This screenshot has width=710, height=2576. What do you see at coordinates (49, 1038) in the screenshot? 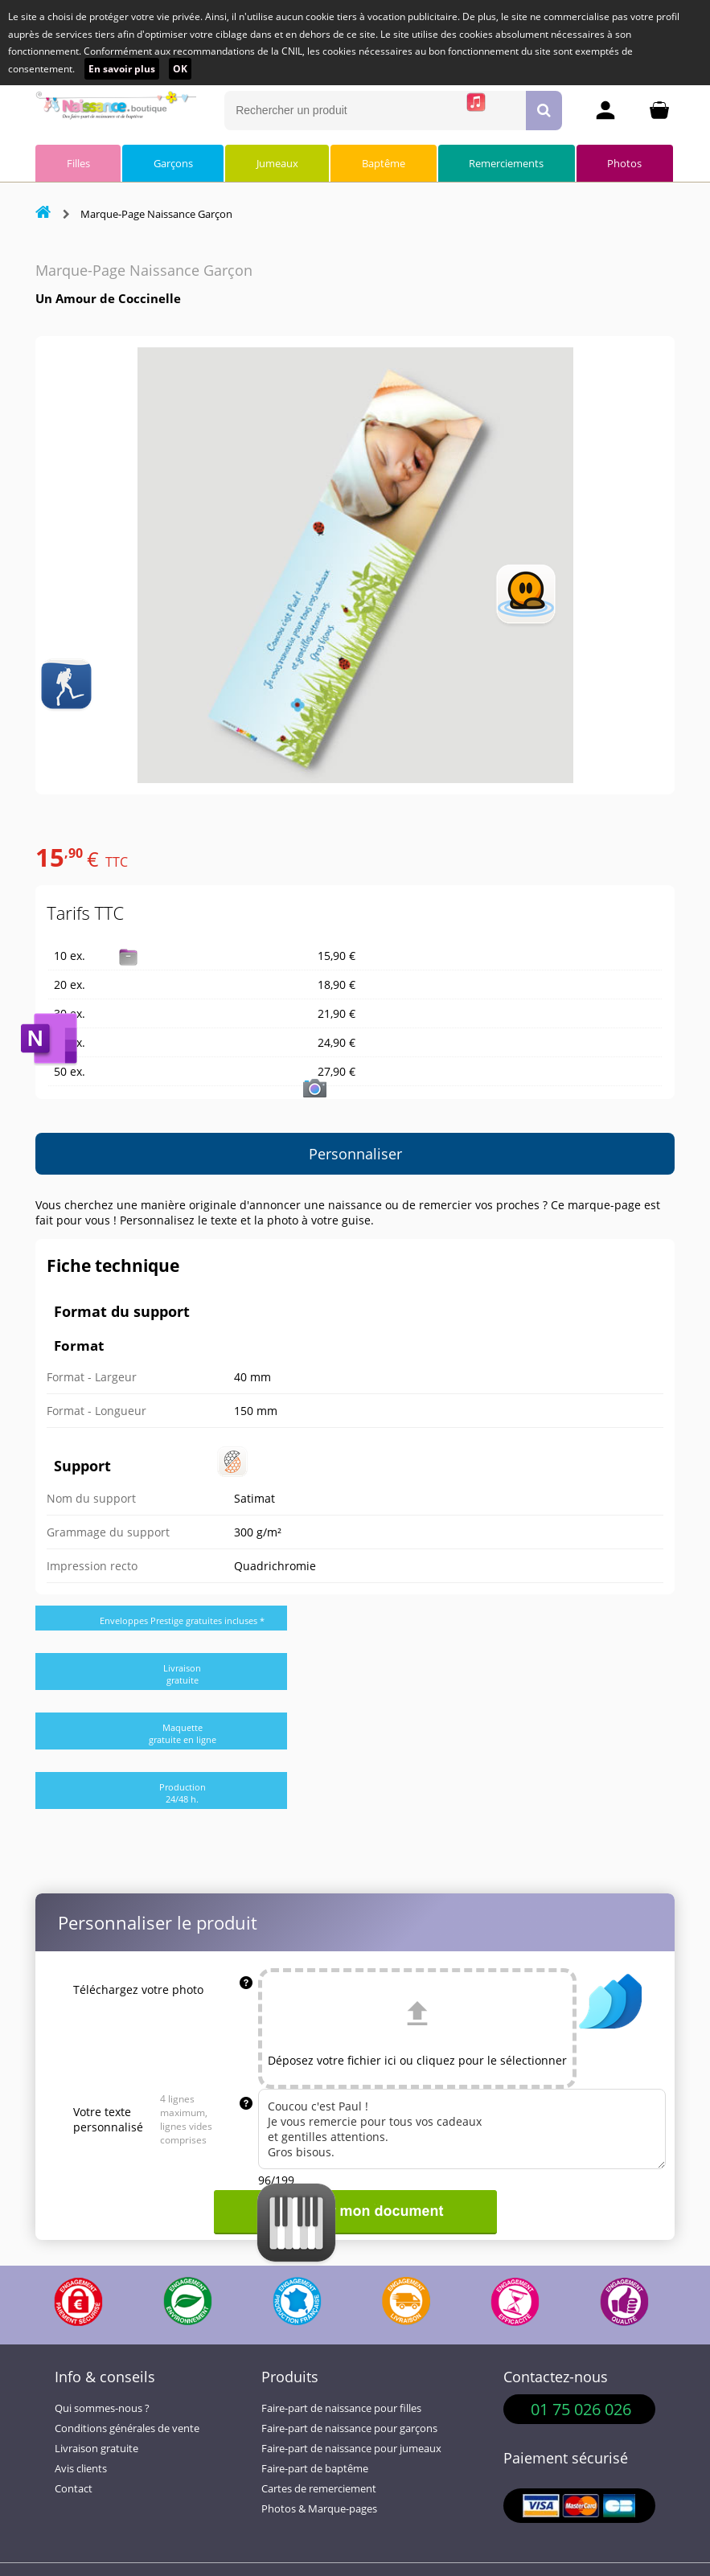
I see `open Microsoft OneNote` at bounding box center [49, 1038].